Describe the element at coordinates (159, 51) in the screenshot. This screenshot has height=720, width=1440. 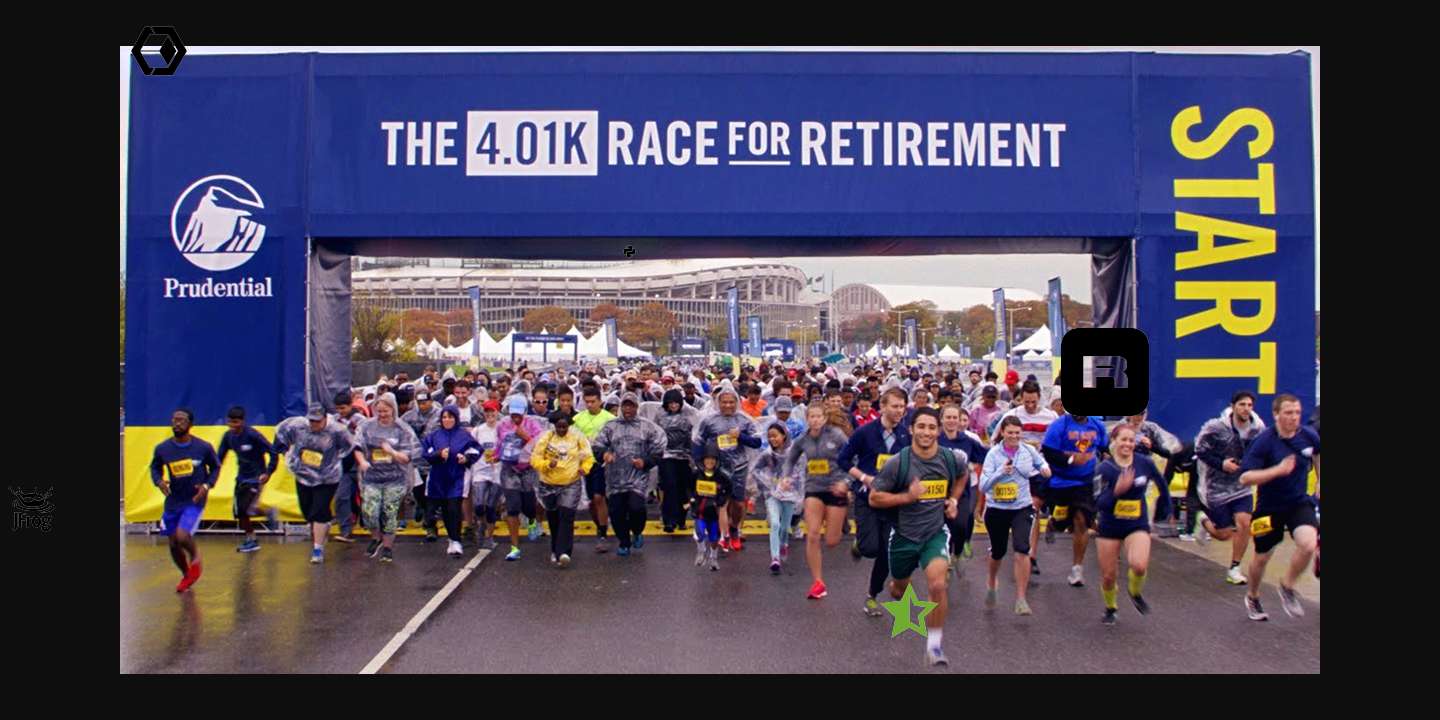
I see `open3d library or application` at that location.